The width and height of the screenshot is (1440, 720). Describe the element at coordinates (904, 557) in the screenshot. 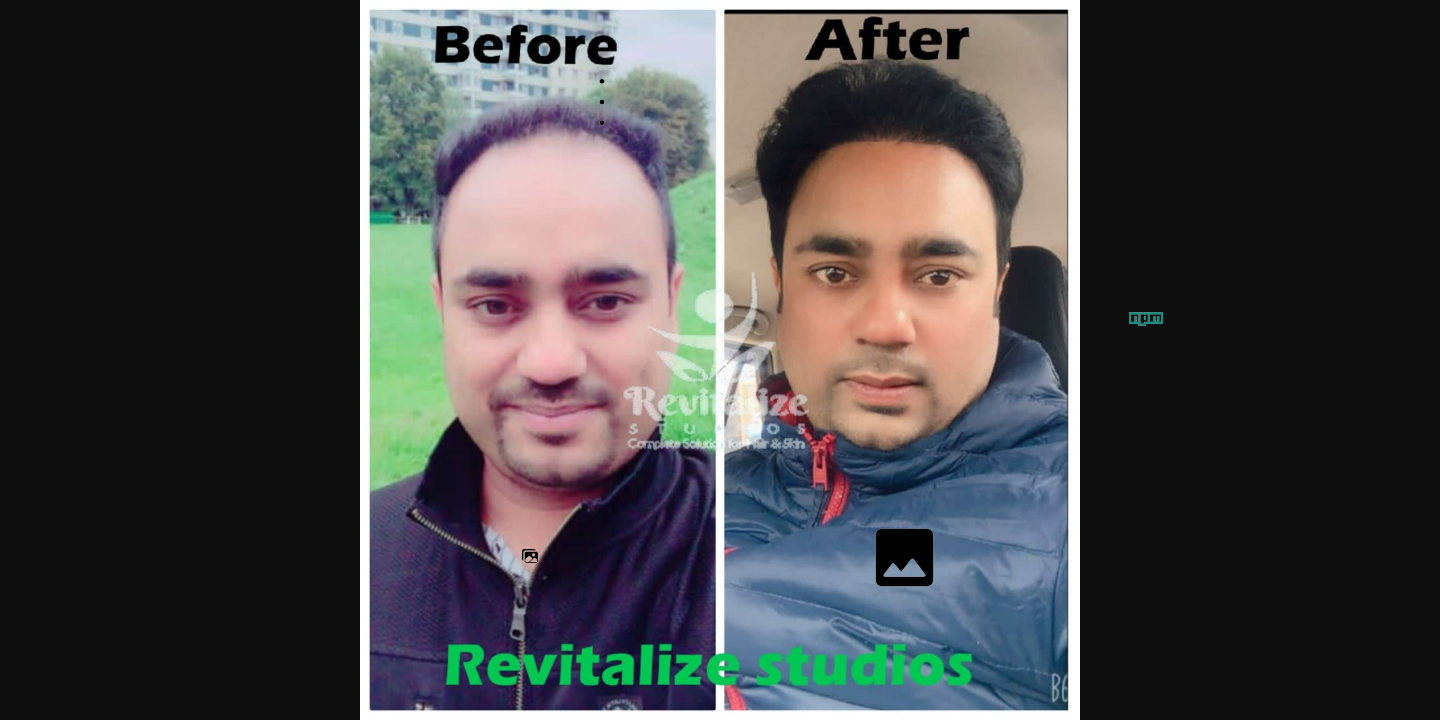

I see `view image or photo` at that location.